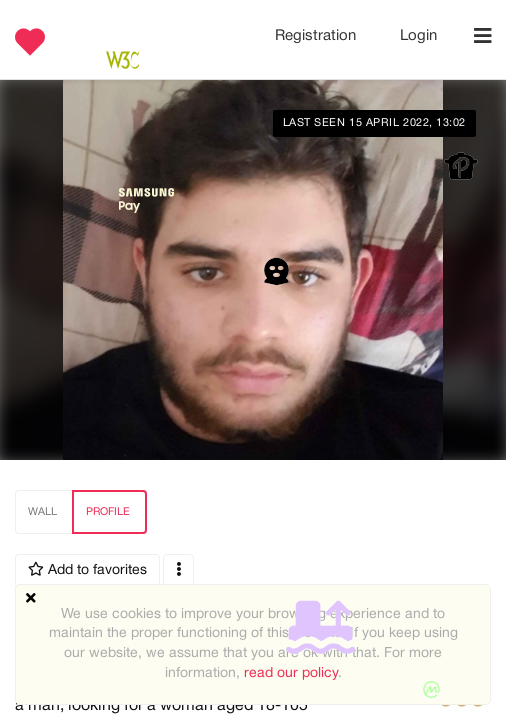 This screenshot has height=720, width=506. What do you see at coordinates (276, 271) in the screenshot?
I see `indicates criminal or suspicious user profile` at bounding box center [276, 271].